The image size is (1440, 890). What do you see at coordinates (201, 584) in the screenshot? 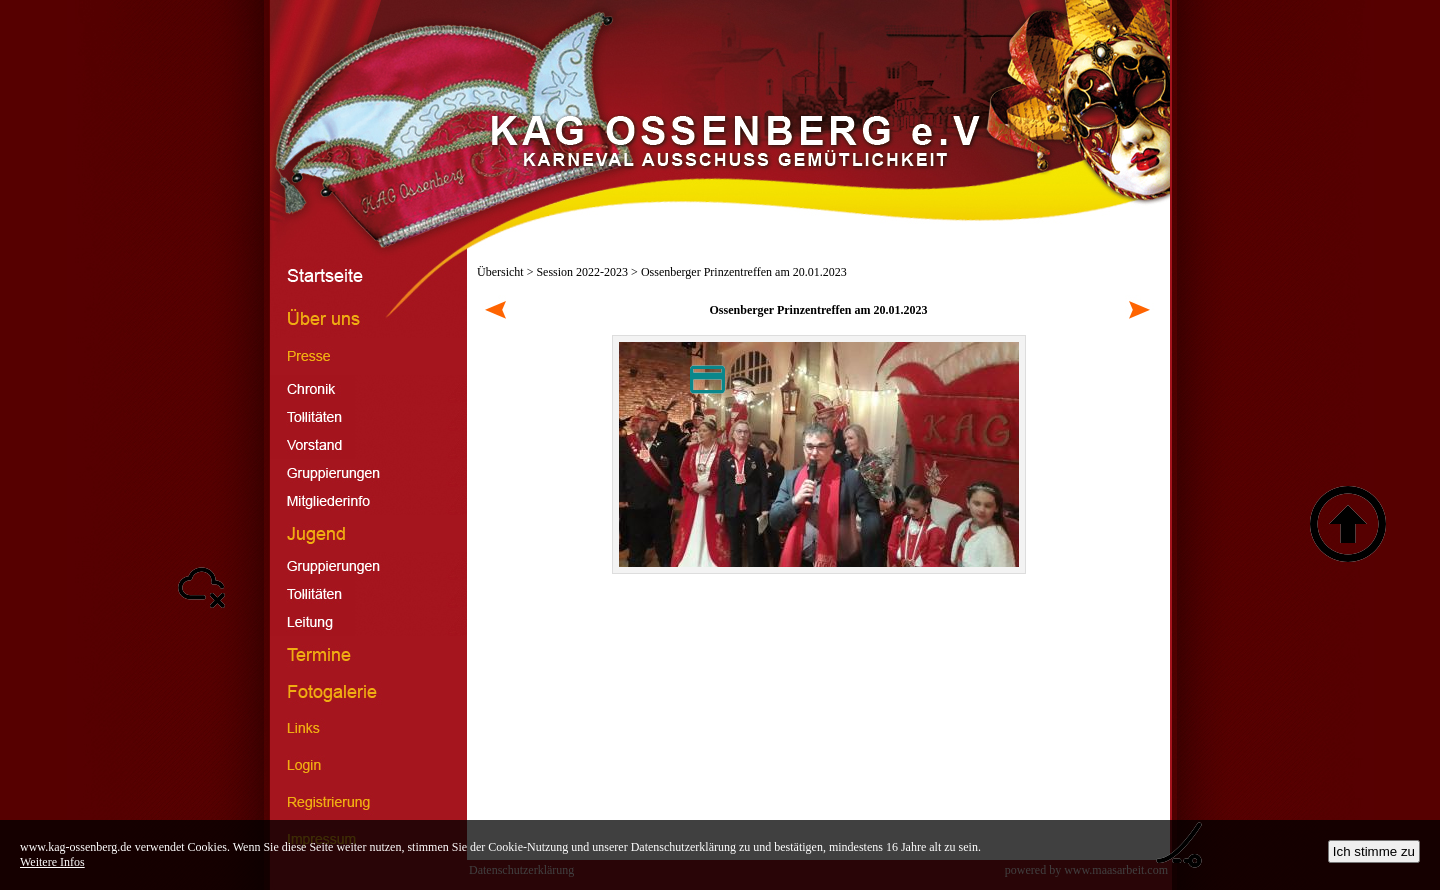
I see `disconnect from cloud storage` at bounding box center [201, 584].